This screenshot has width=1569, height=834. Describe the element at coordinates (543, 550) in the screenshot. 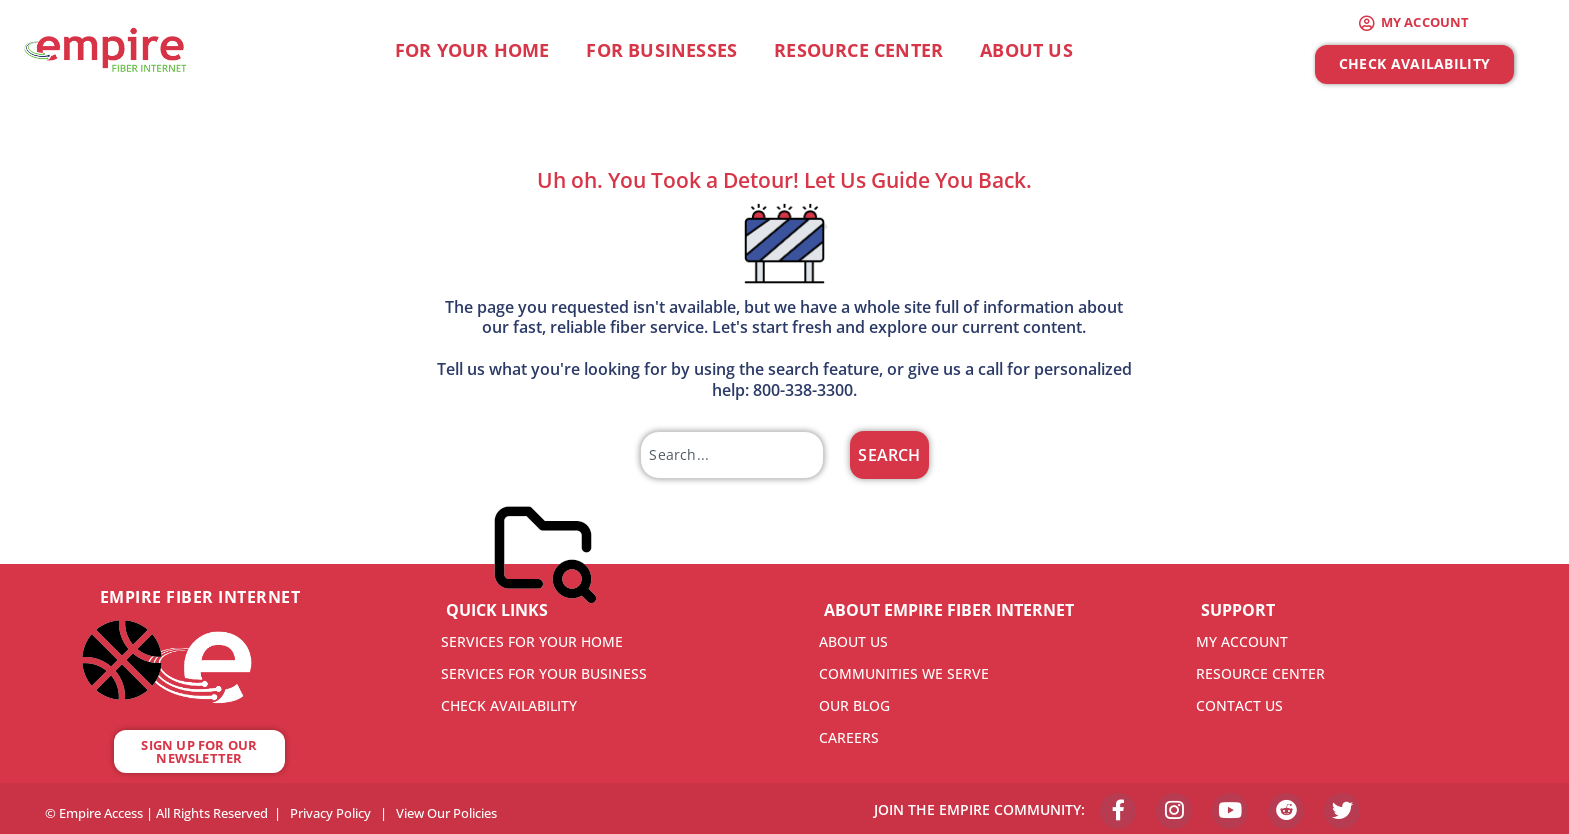

I see `search within a folder` at that location.